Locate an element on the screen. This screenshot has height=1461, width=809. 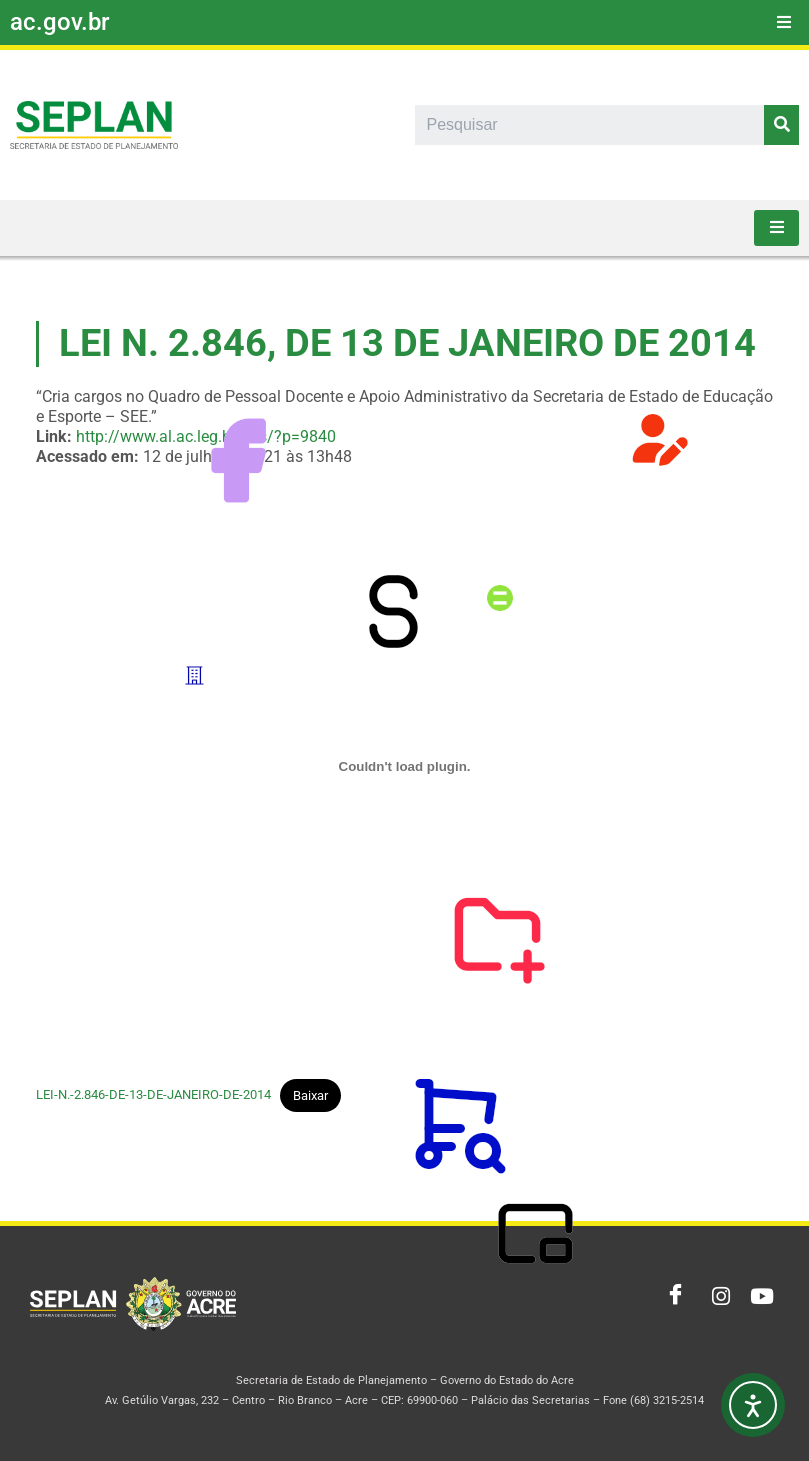
connect with Facebook is located at coordinates (236, 460).